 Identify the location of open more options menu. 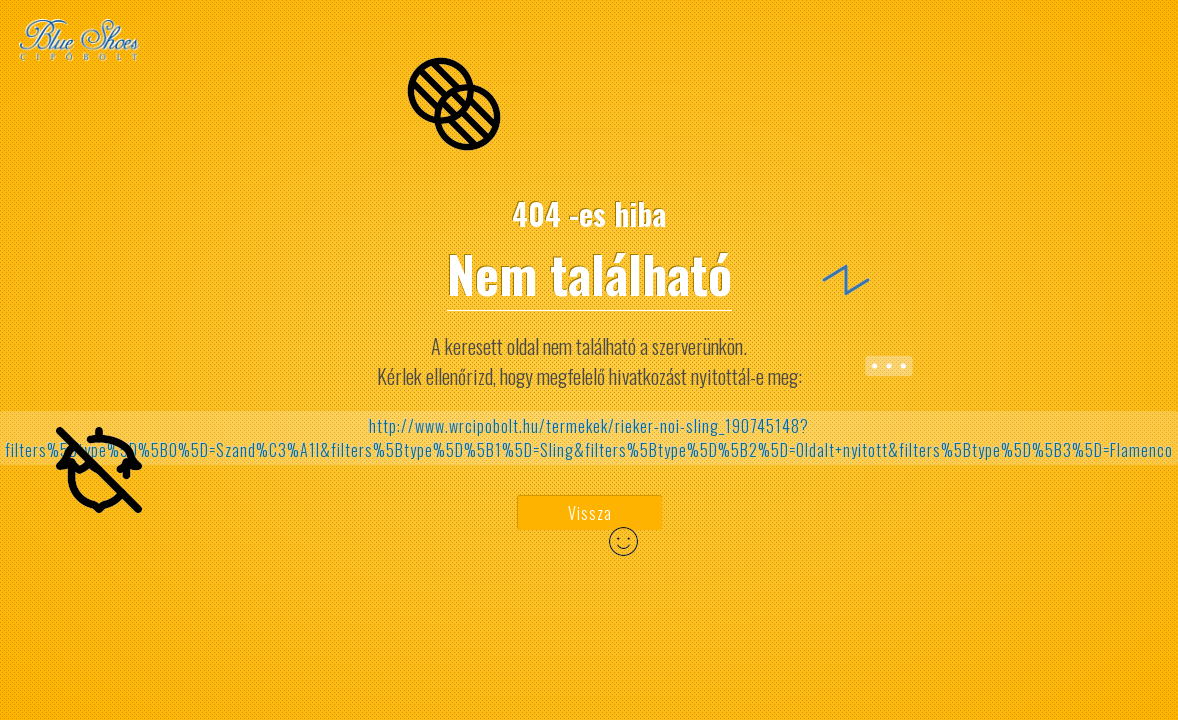
(889, 366).